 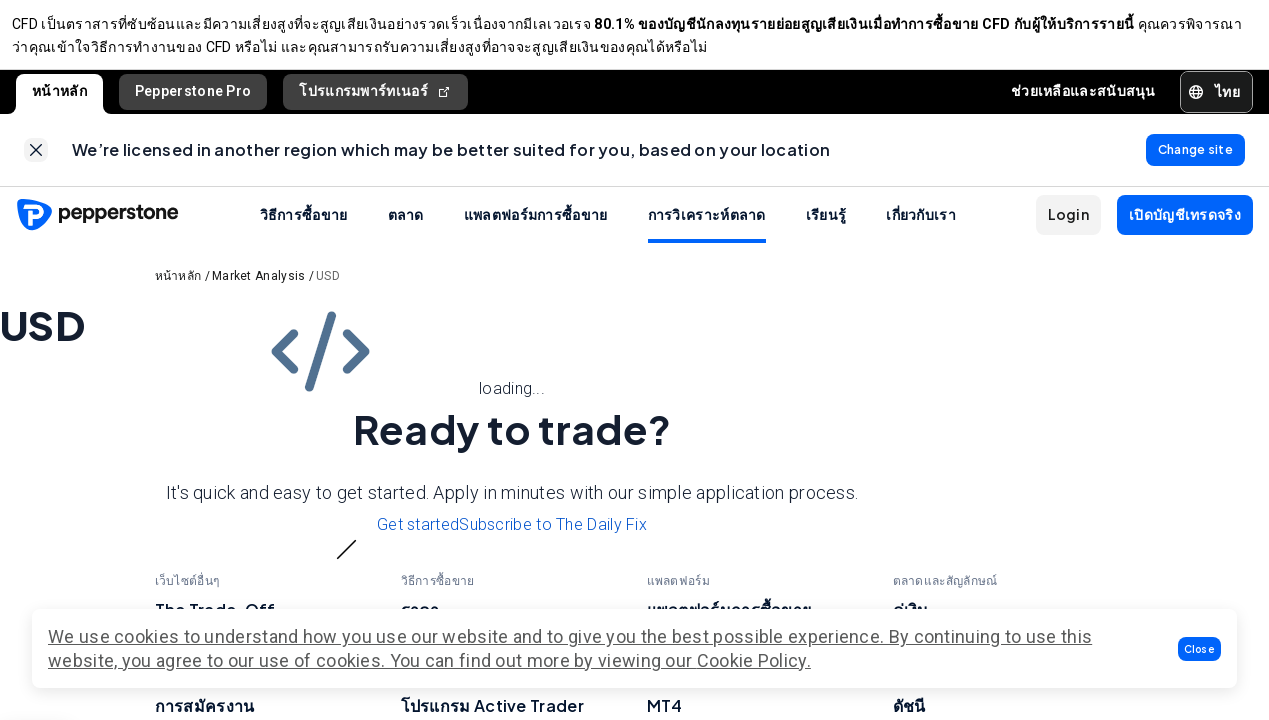 I want to click on indicates a disabled or unavailable feature, so click(x=346, y=549).